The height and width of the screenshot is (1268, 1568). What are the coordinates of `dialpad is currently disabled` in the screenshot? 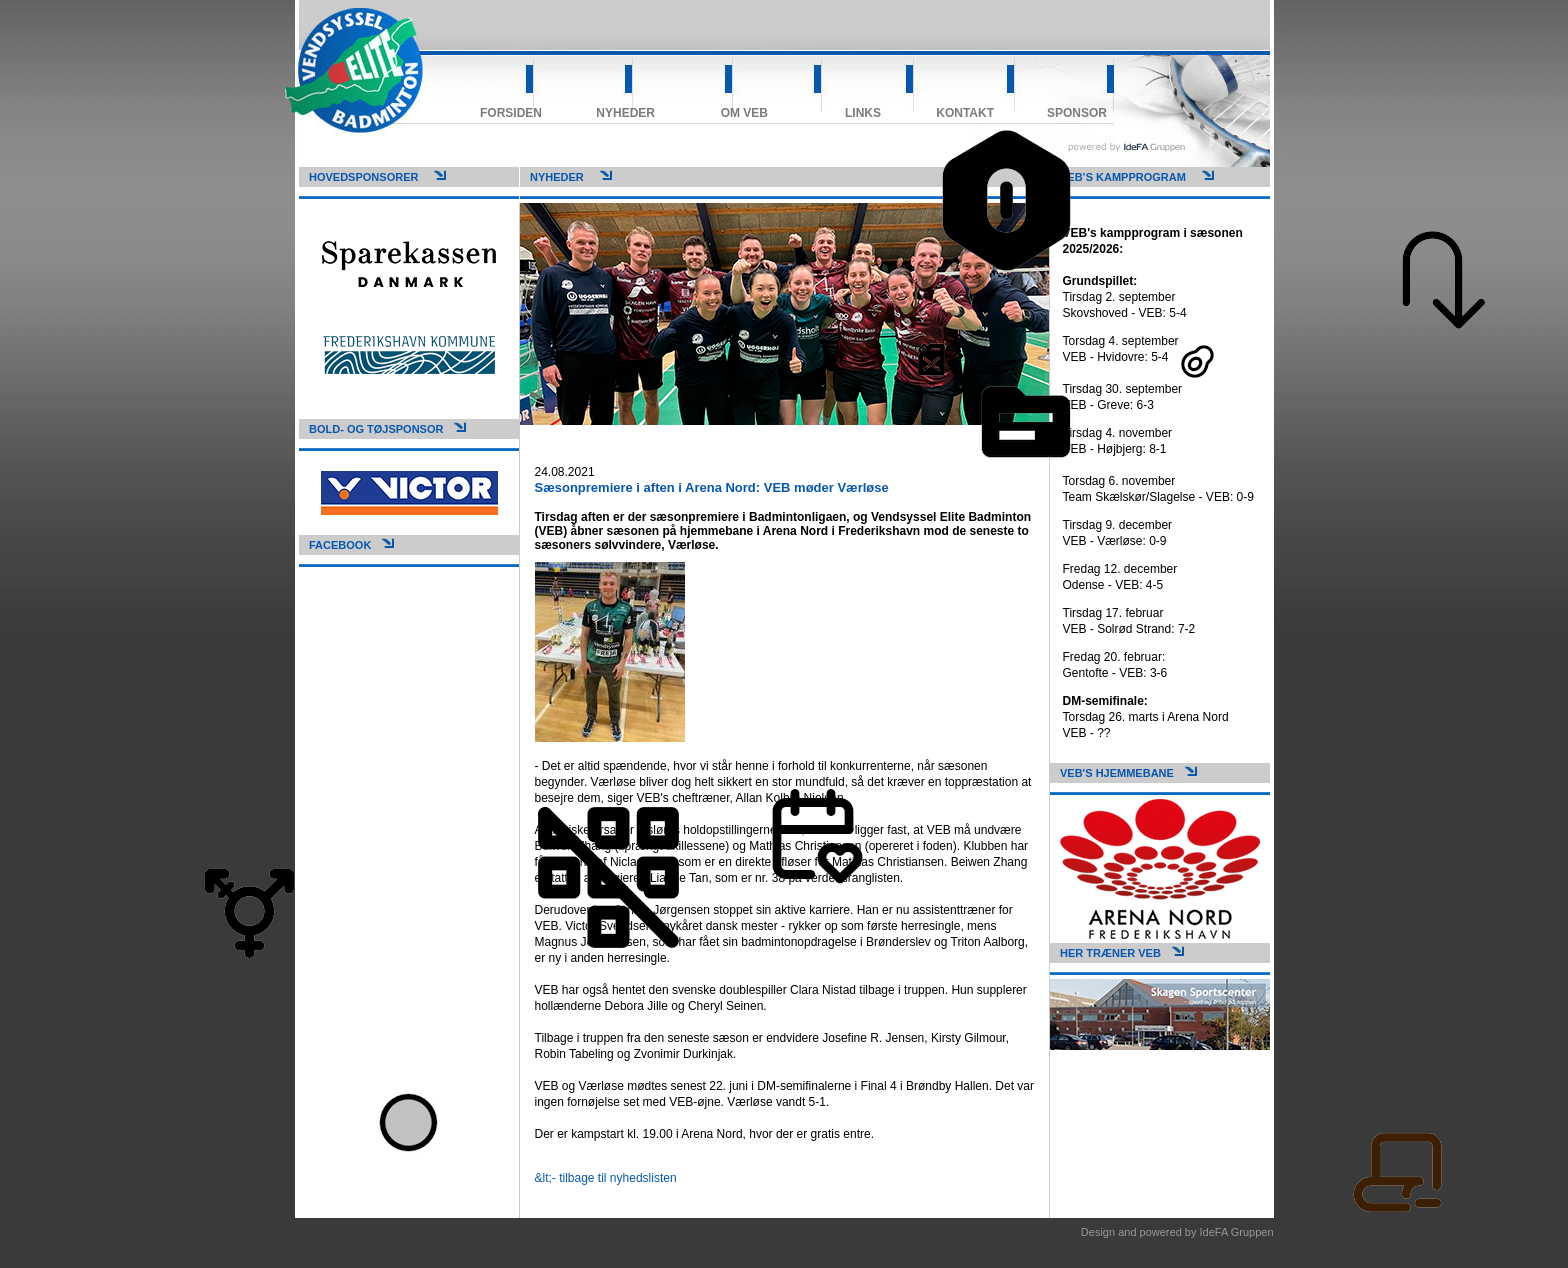 It's located at (608, 877).